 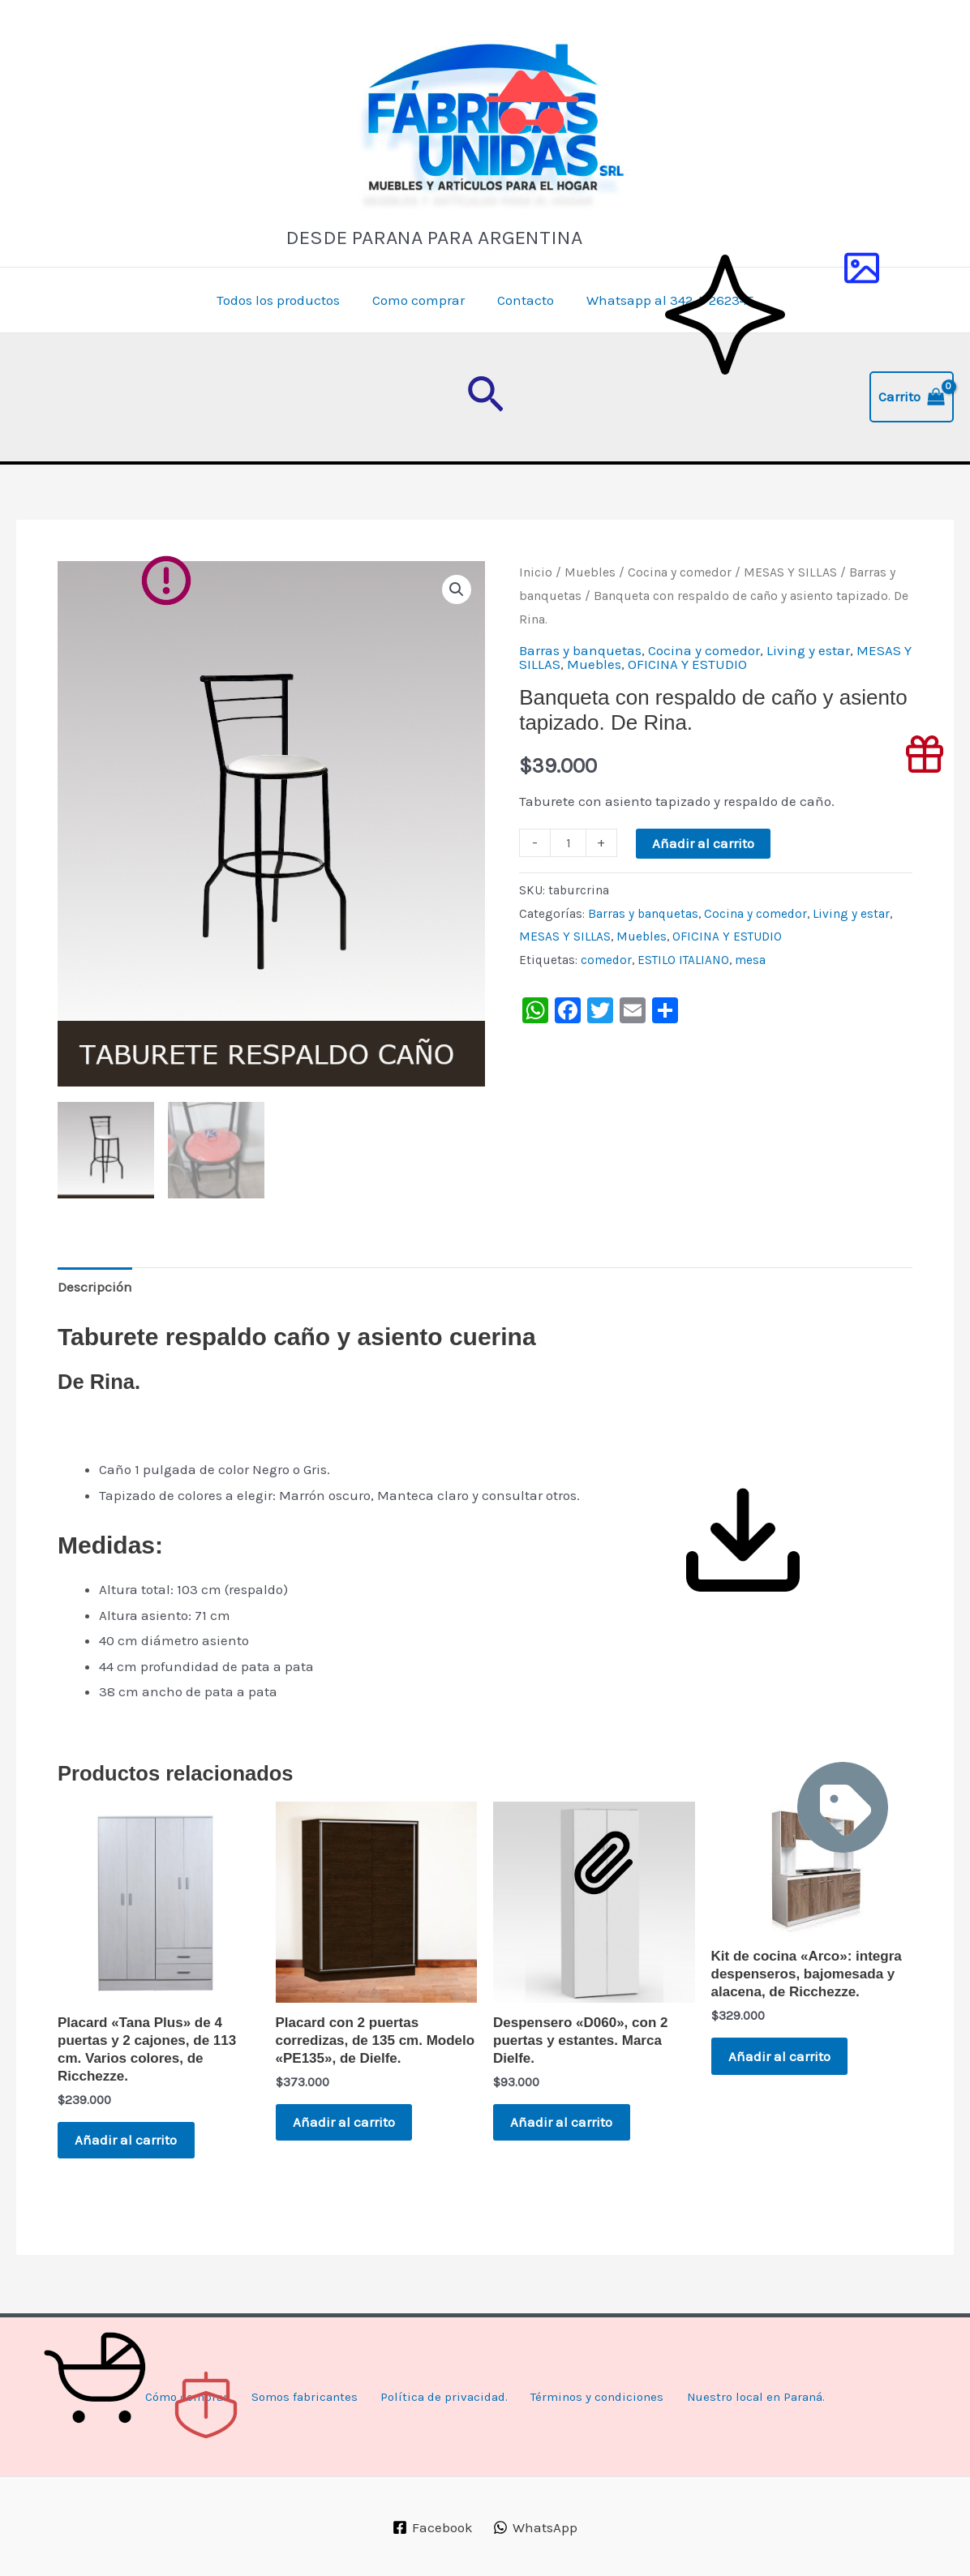 I want to click on indicates a warning or alert state, so click(x=166, y=581).